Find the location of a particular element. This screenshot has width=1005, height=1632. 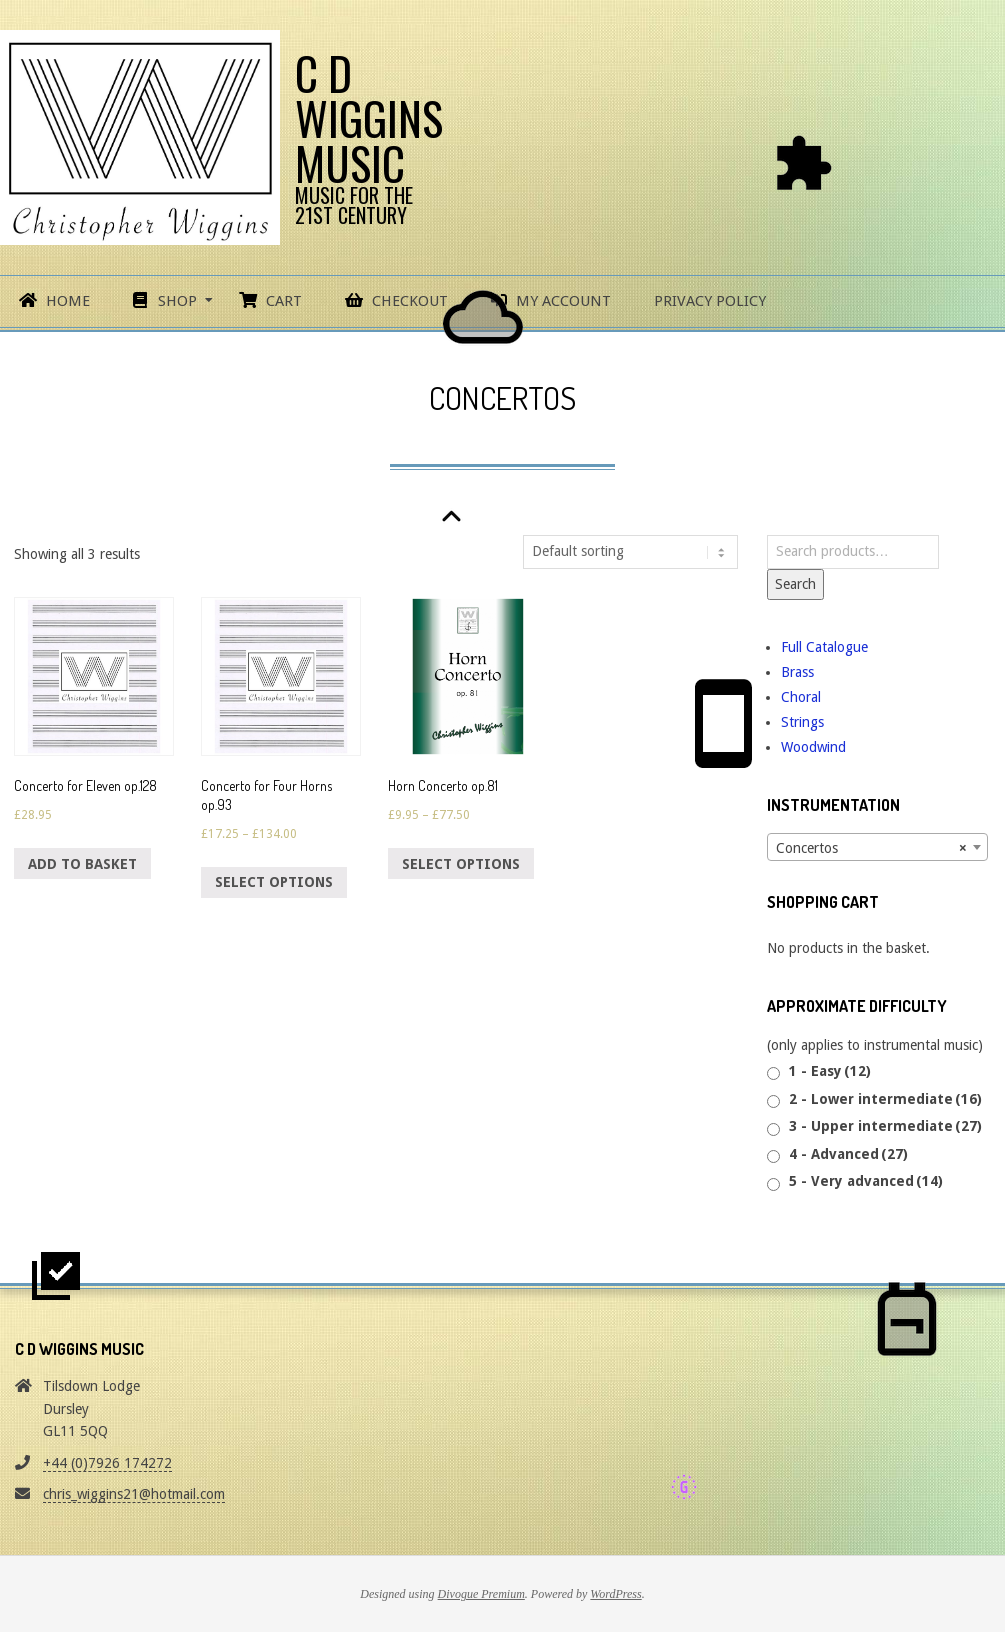

collapse an expanded section is located at coordinates (451, 516).